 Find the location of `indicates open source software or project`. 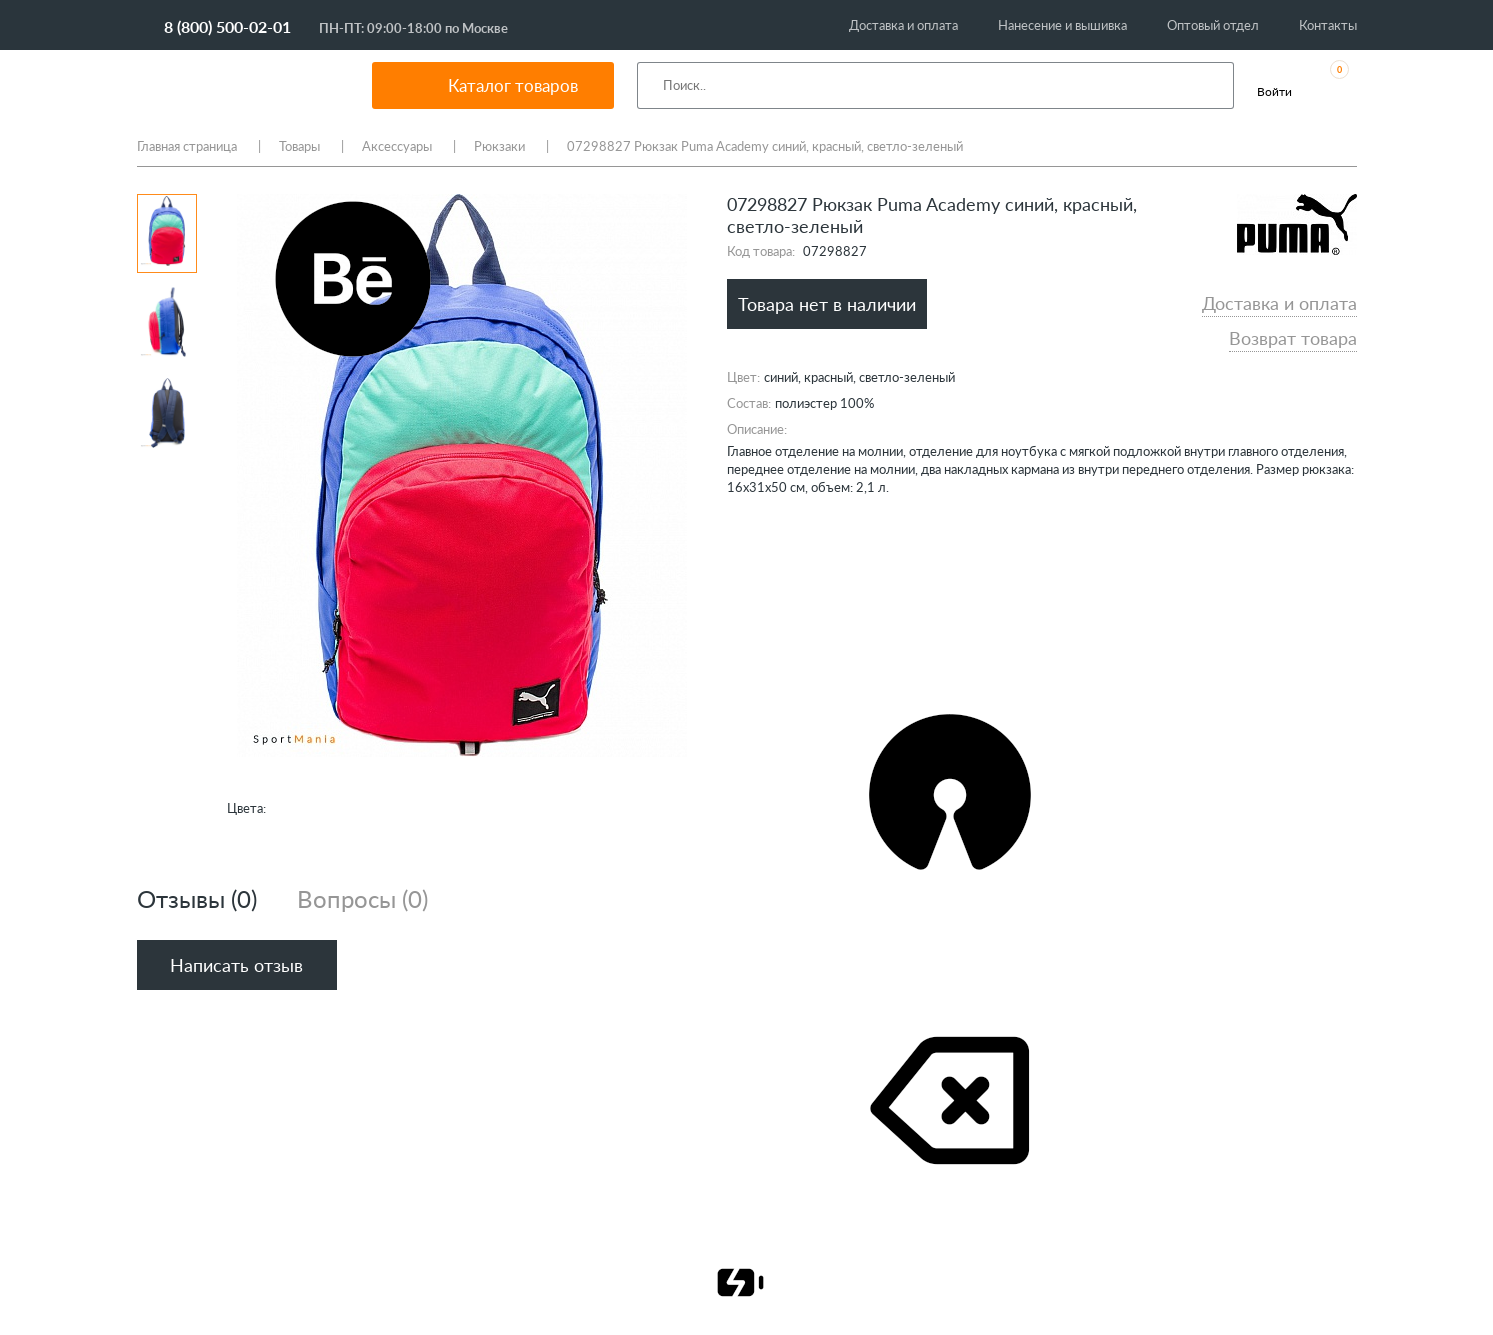

indicates open source software or project is located at coordinates (950, 795).